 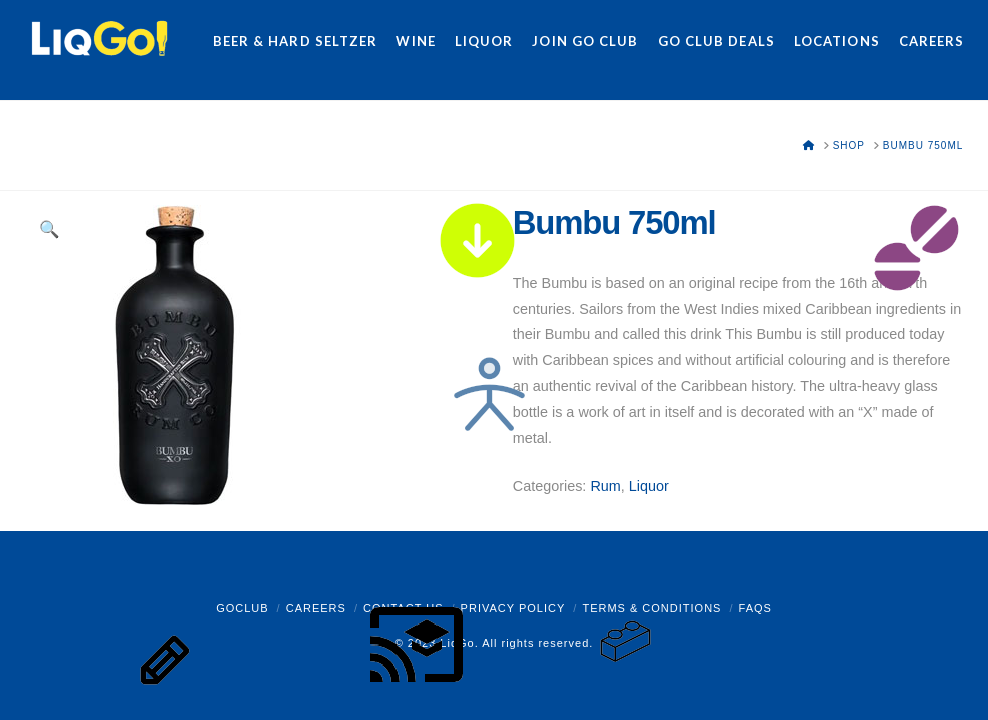 What do you see at coordinates (416, 644) in the screenshot?
I see `cast or share screen to classroom display` at bounding box center [416, 644].